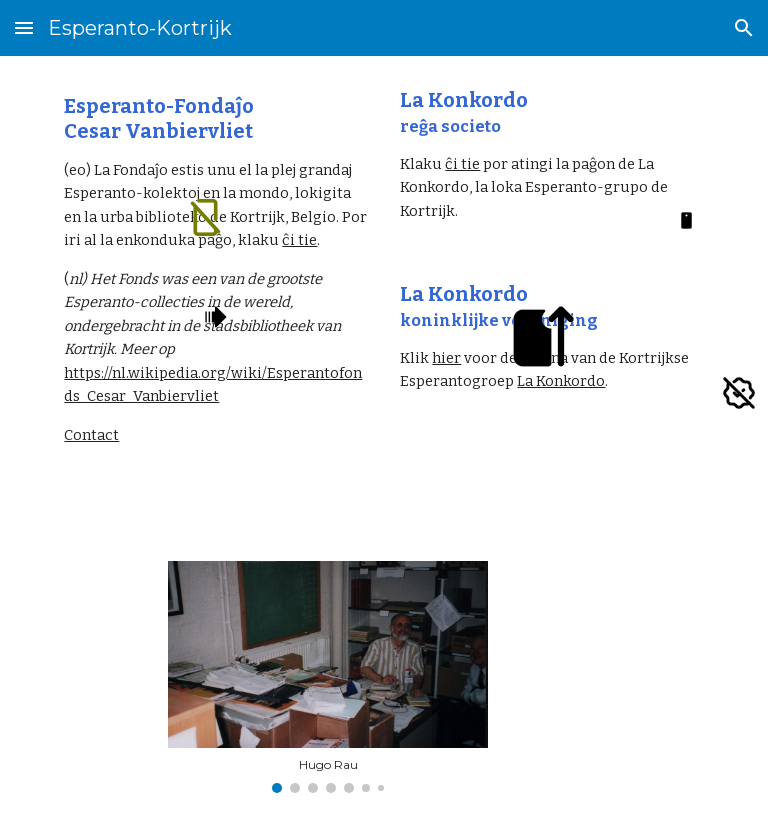 Image resolution: width=768 pixels, height=817 pixels. I want to click on skip forward or advance multiple steps, so click(215, 317).